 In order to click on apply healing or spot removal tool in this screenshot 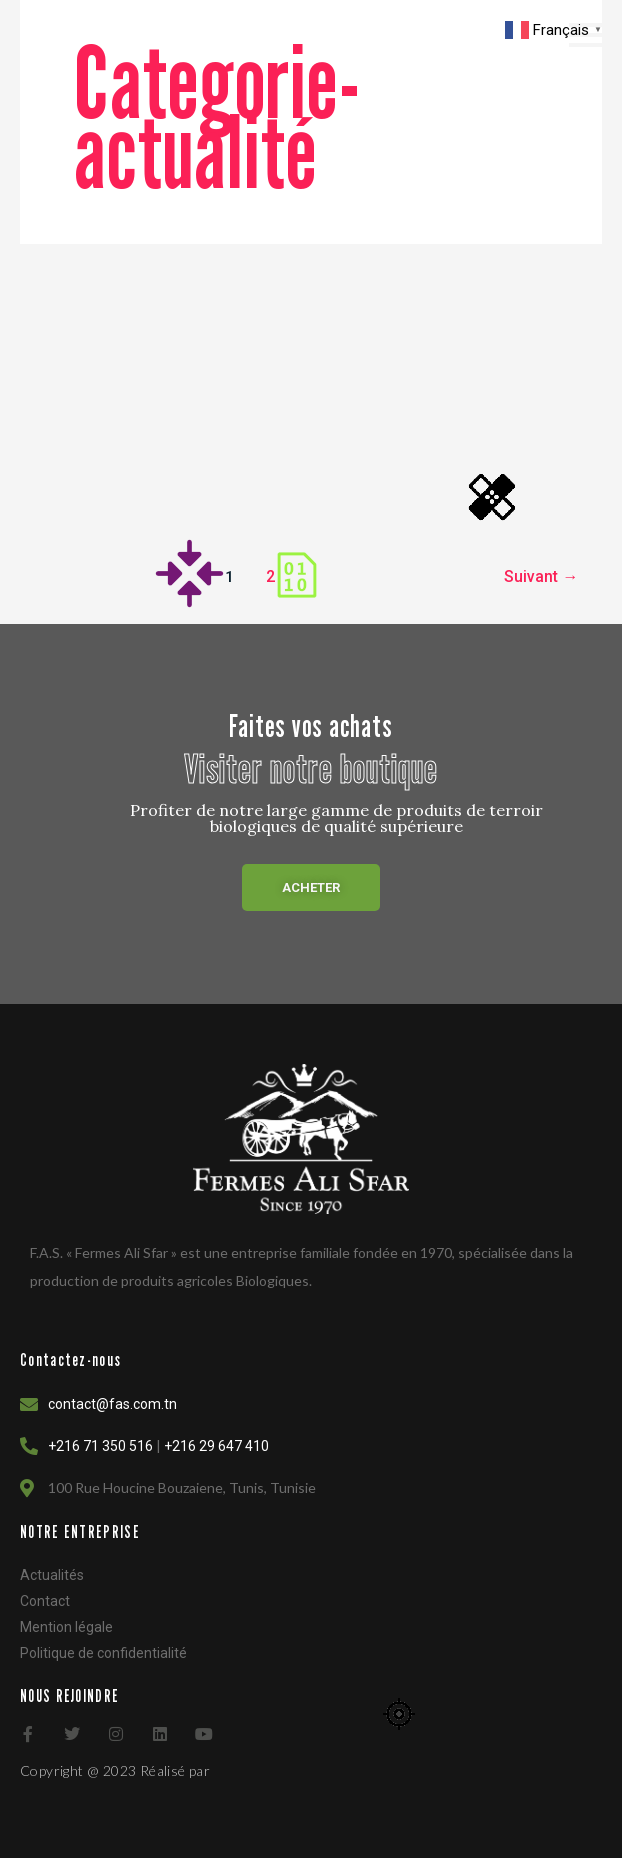, I will do `click(492, 497)`.